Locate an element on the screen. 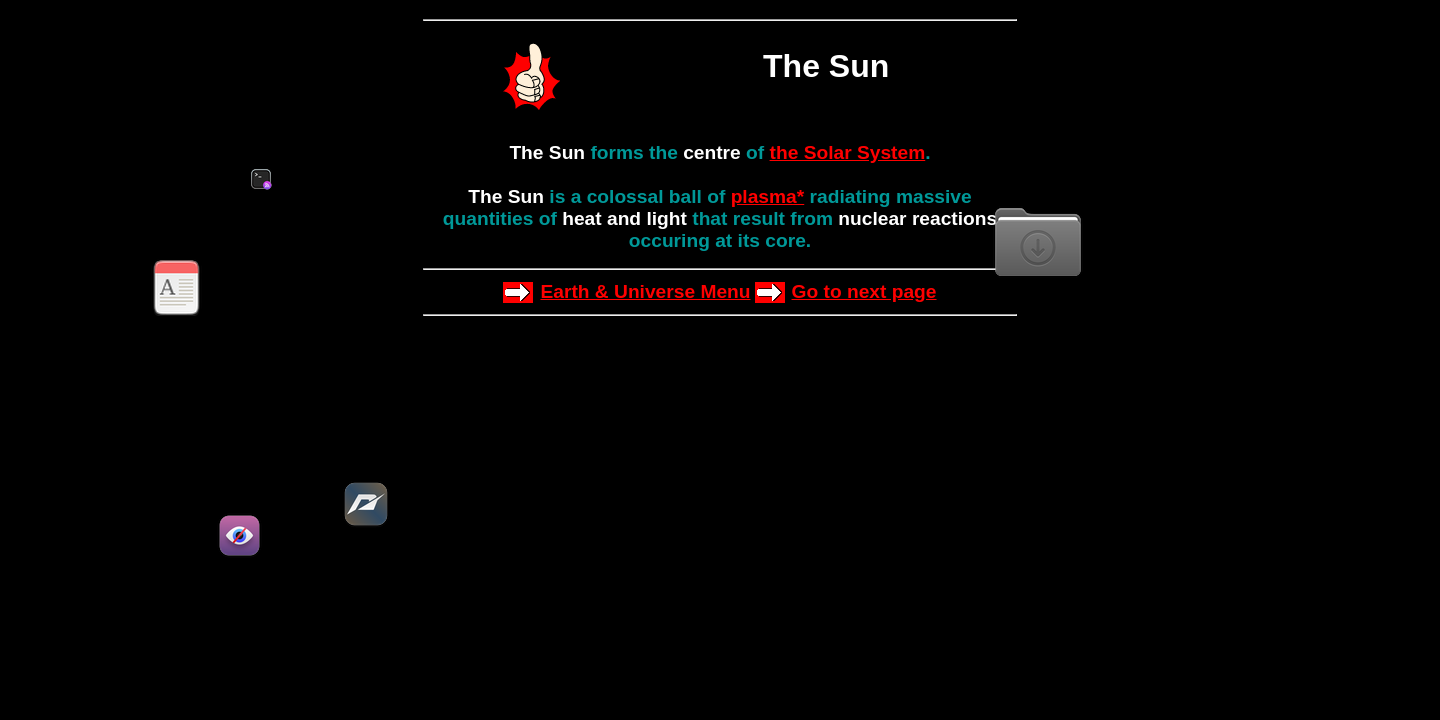 The width and height of the screenshot is (1440, 720). access your downloads folder is located at coordinates (1038, 242).